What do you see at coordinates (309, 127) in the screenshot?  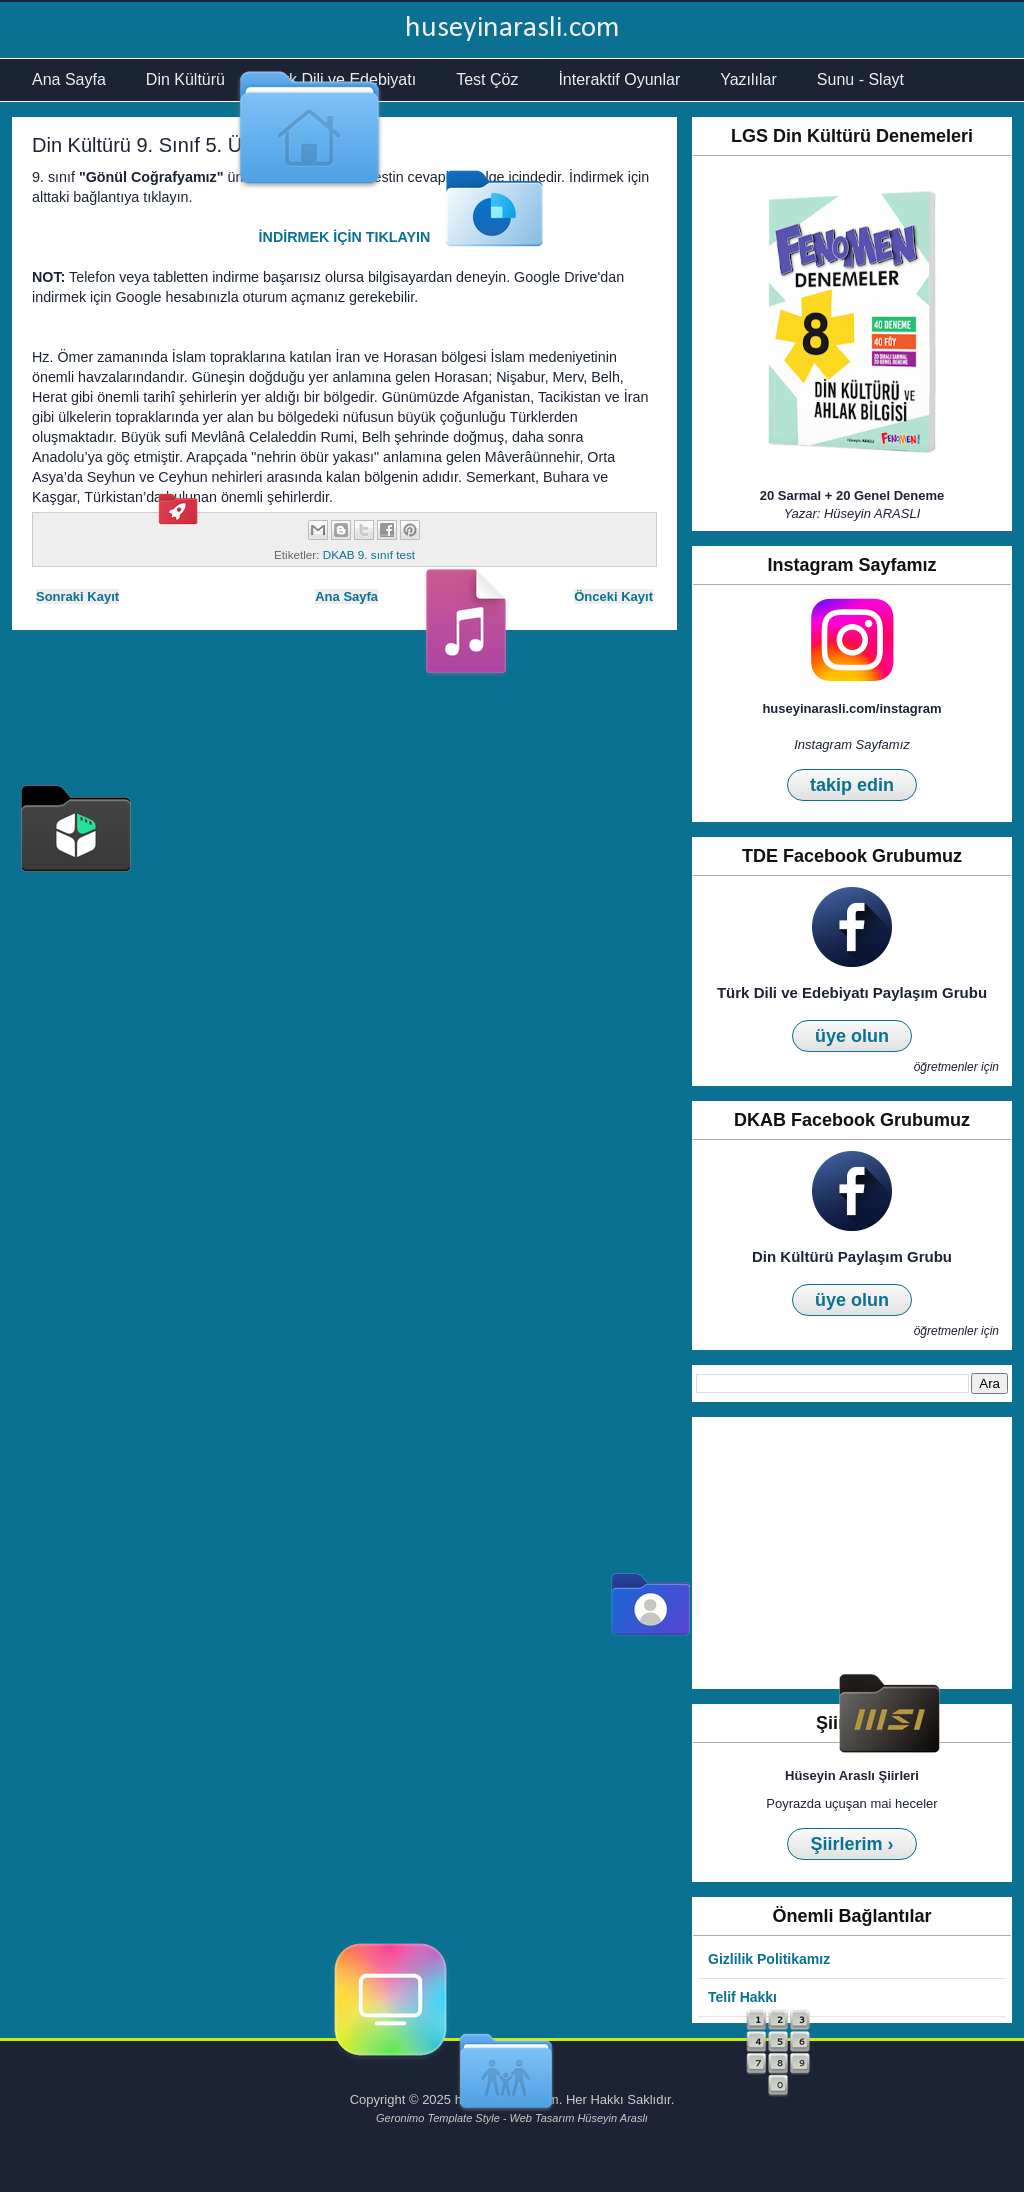 I see `open your home folder` at bounding box center [309, 127].